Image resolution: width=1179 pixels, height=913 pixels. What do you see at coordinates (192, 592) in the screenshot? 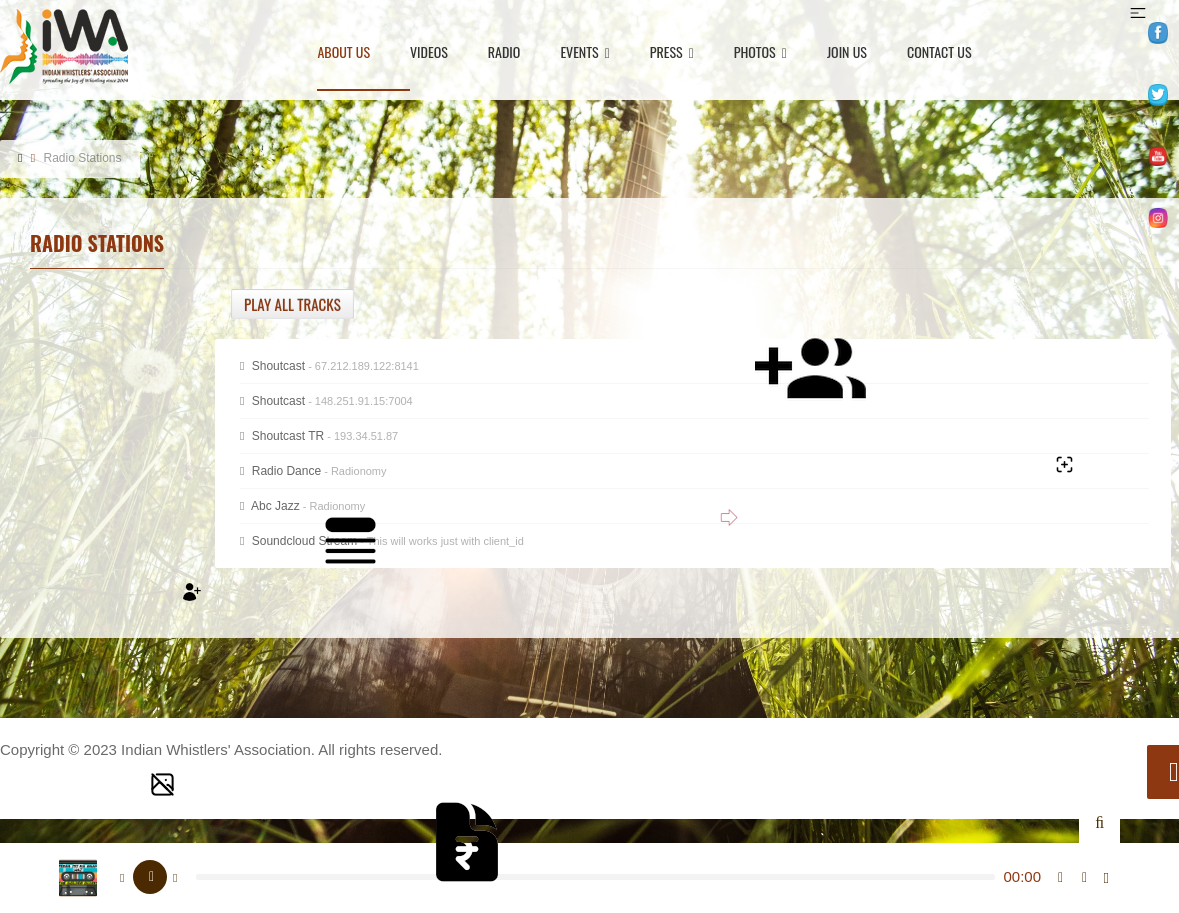
I see `add a new user or contact` at bounding box center [192, 592].